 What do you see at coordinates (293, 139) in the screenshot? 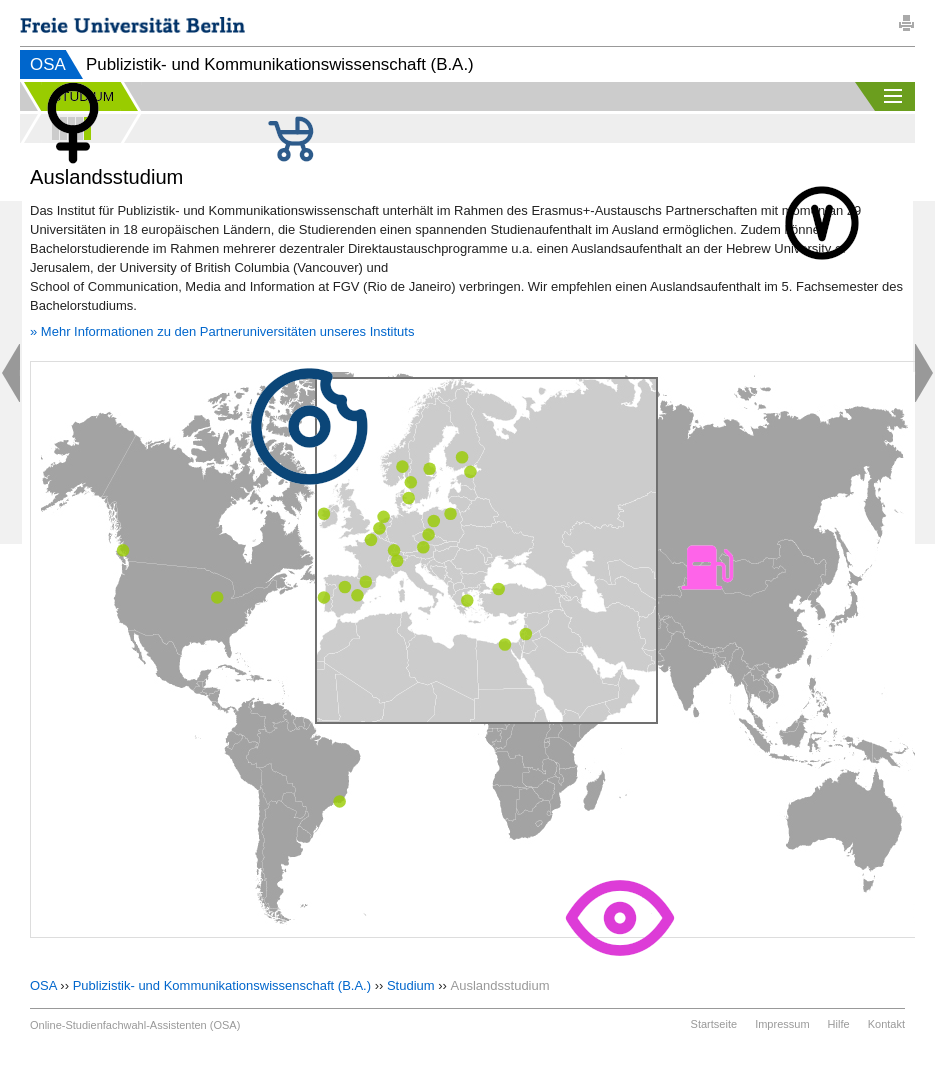
I see `access baby or parenting-related features` at bounding box center [293, 139].